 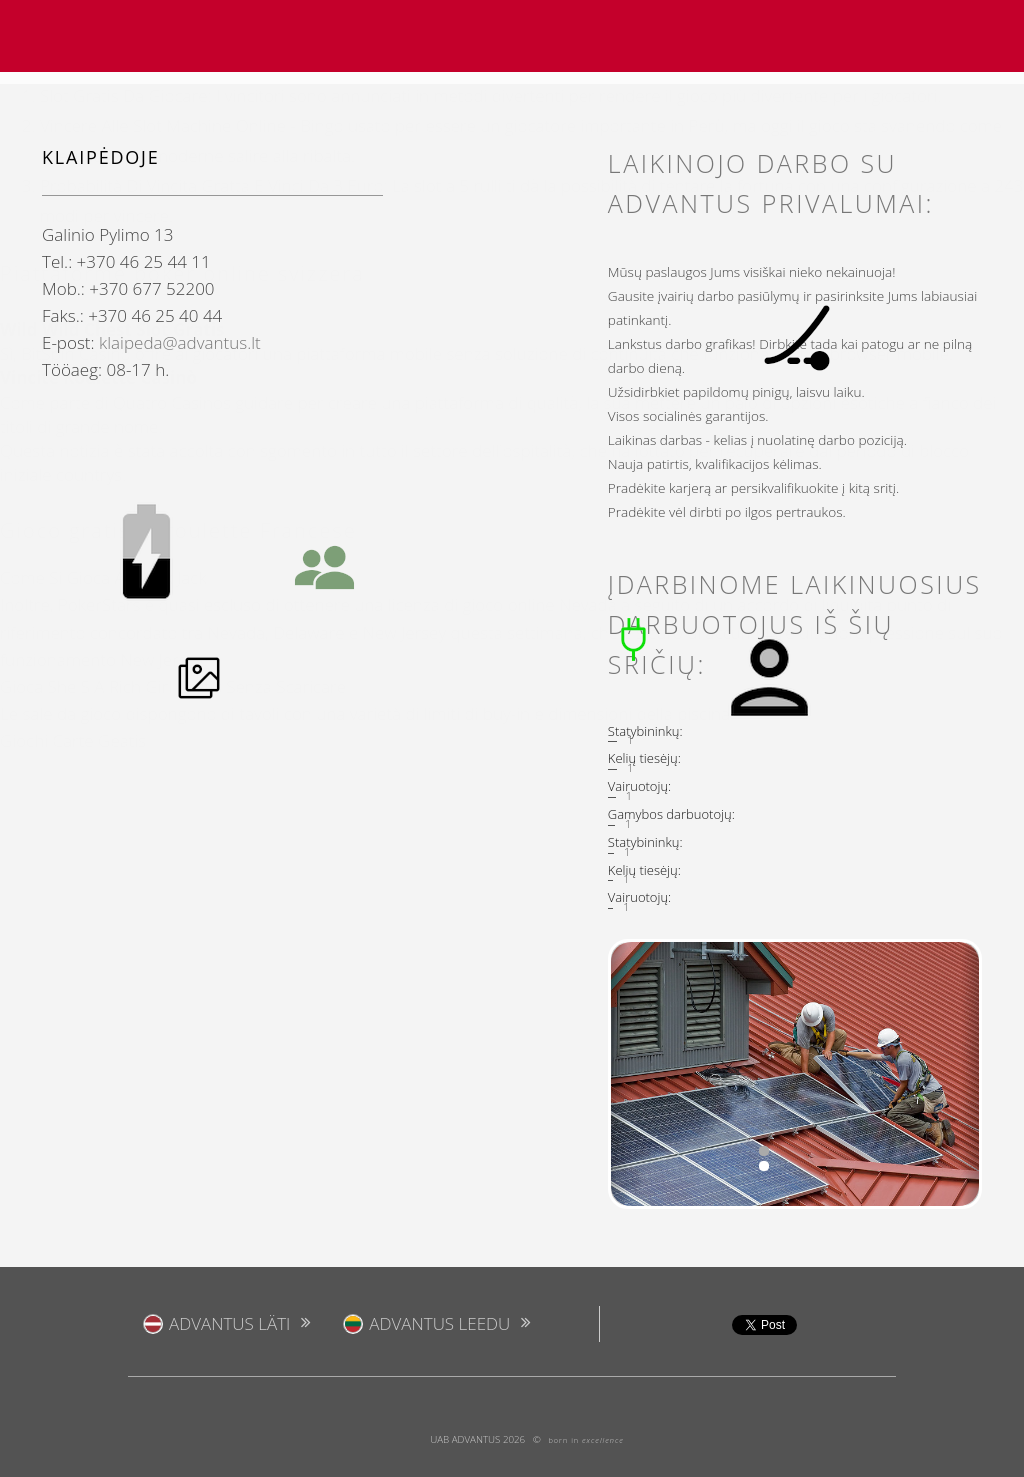 I want to click on view your profile, so click(x=769, y=677).